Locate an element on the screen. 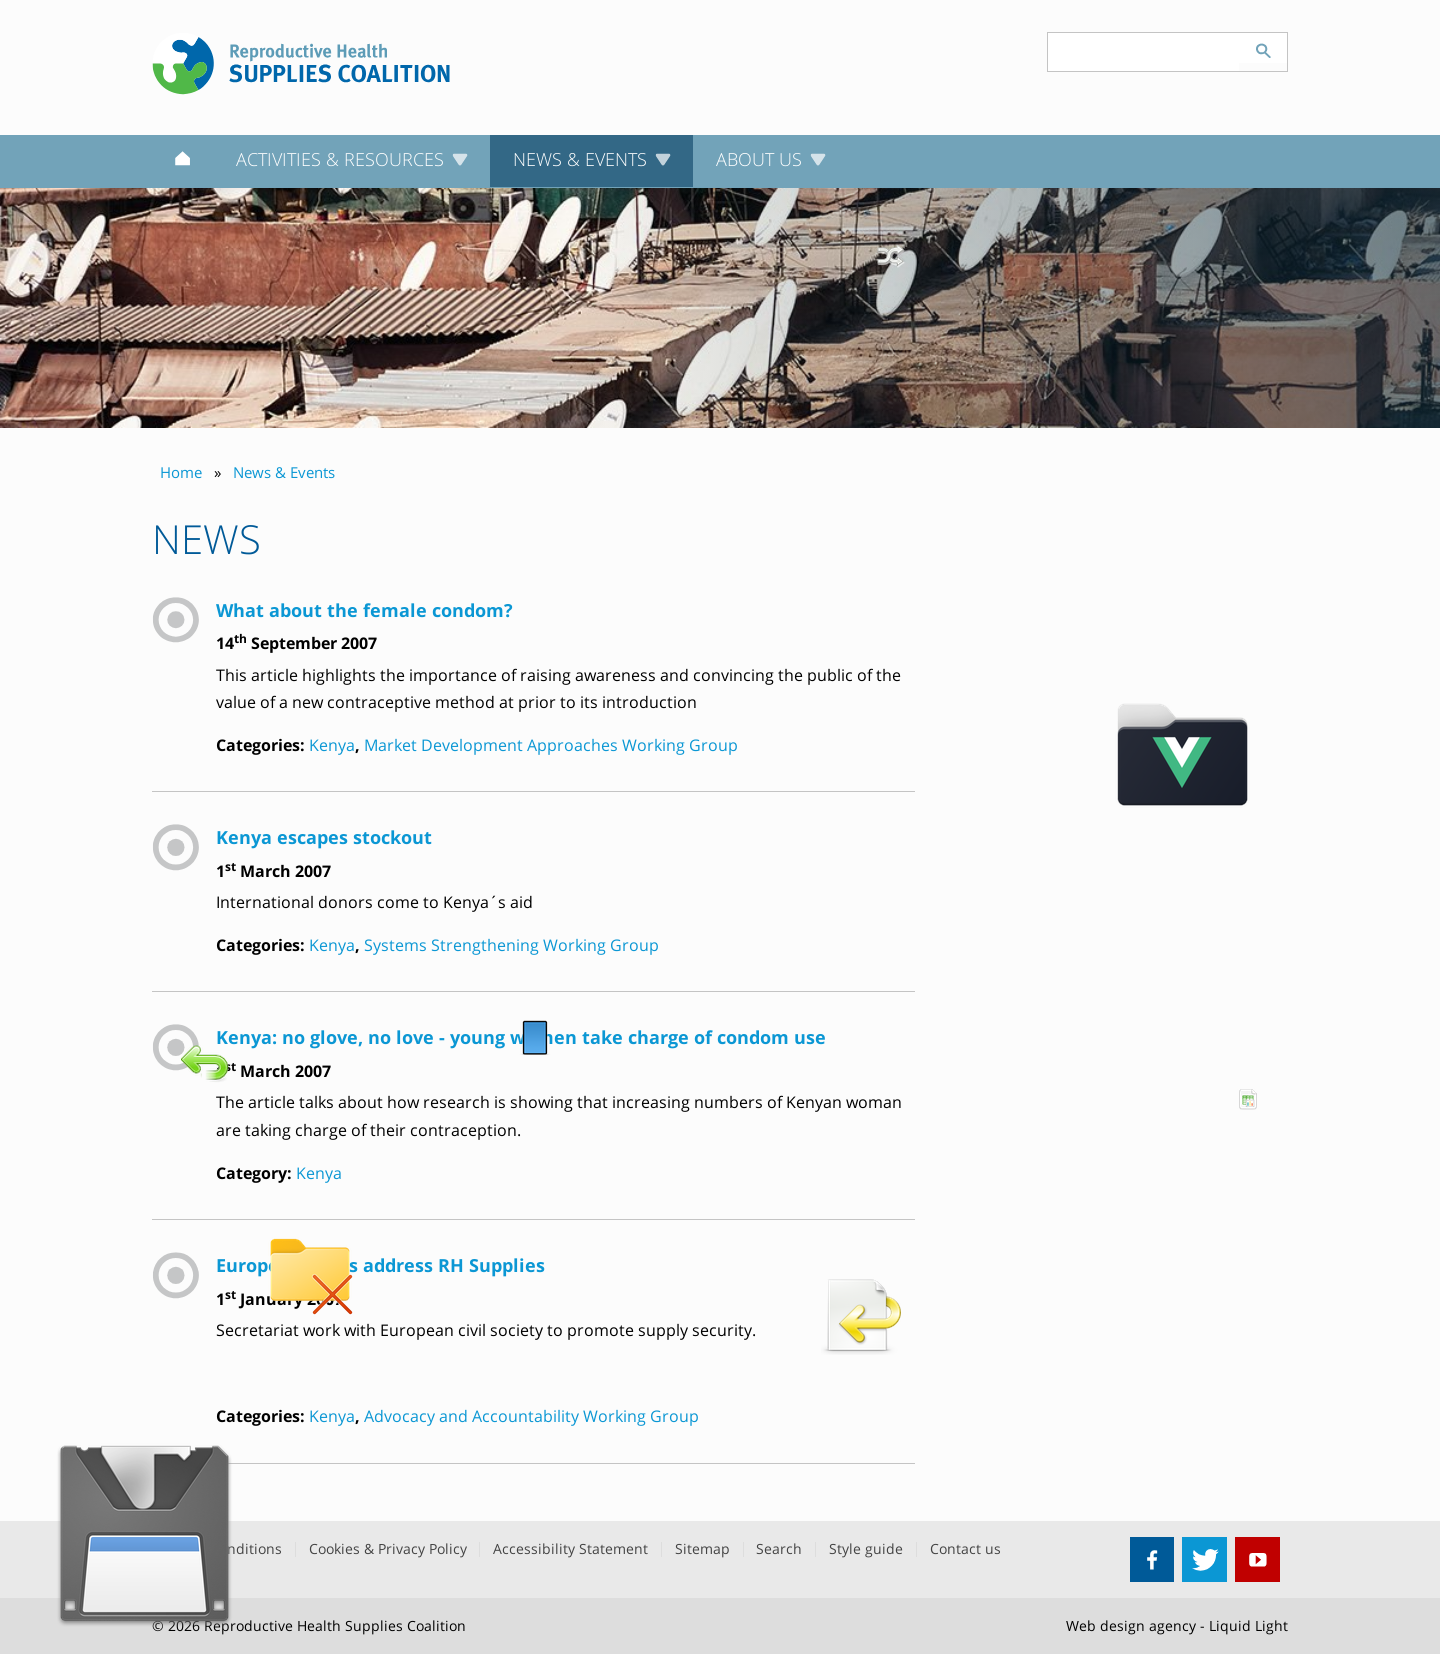 Image resolution: width=1440 pixels, height=1654 pixels. access superdisk or floppy drive storage is located at coordinates (144, 1535).